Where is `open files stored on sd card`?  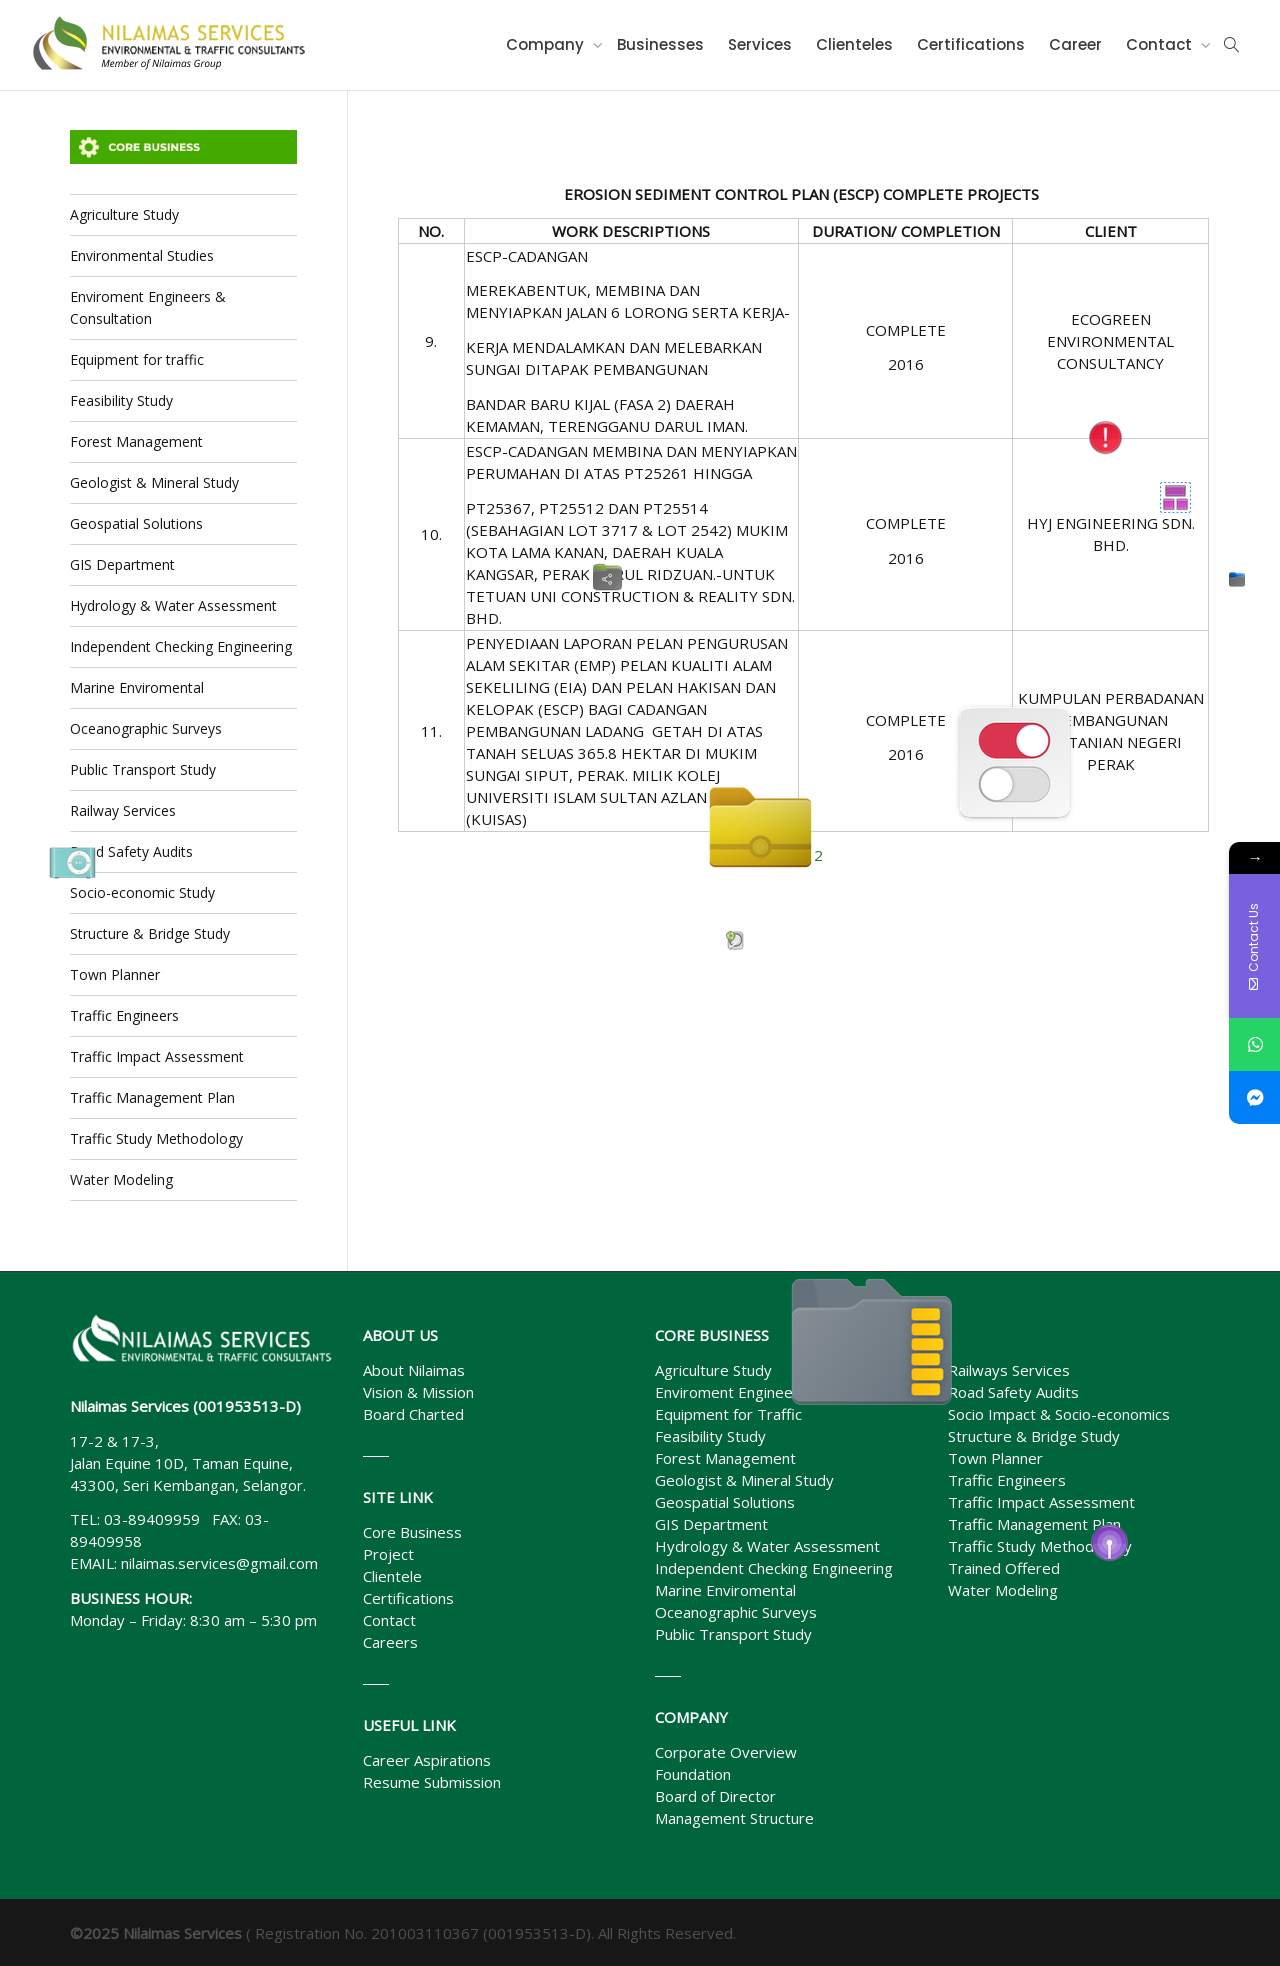 open files stored on sd card is located at coordinates (871, 1346).